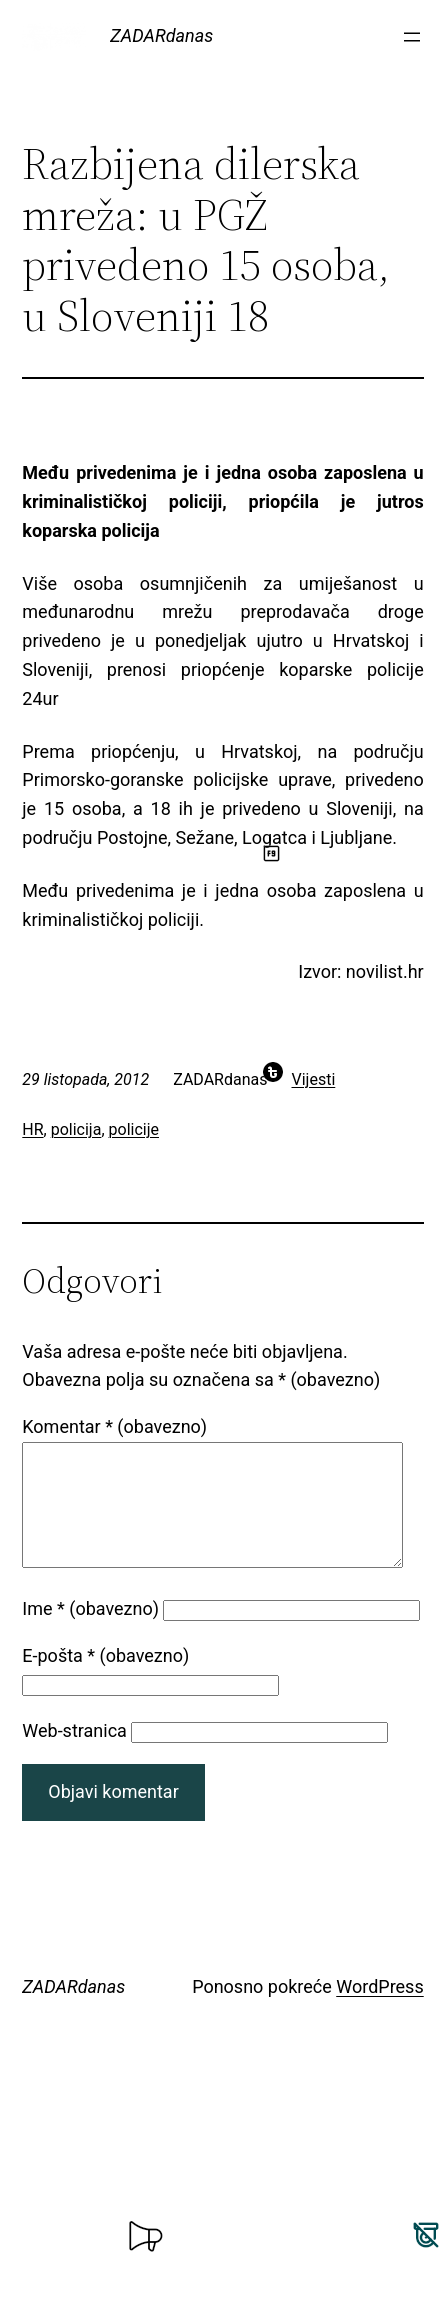 The image size is (446, 2302). Describe the element at coordinates (271, 853) in the screenshot. I see `press F9 function key` at that location.